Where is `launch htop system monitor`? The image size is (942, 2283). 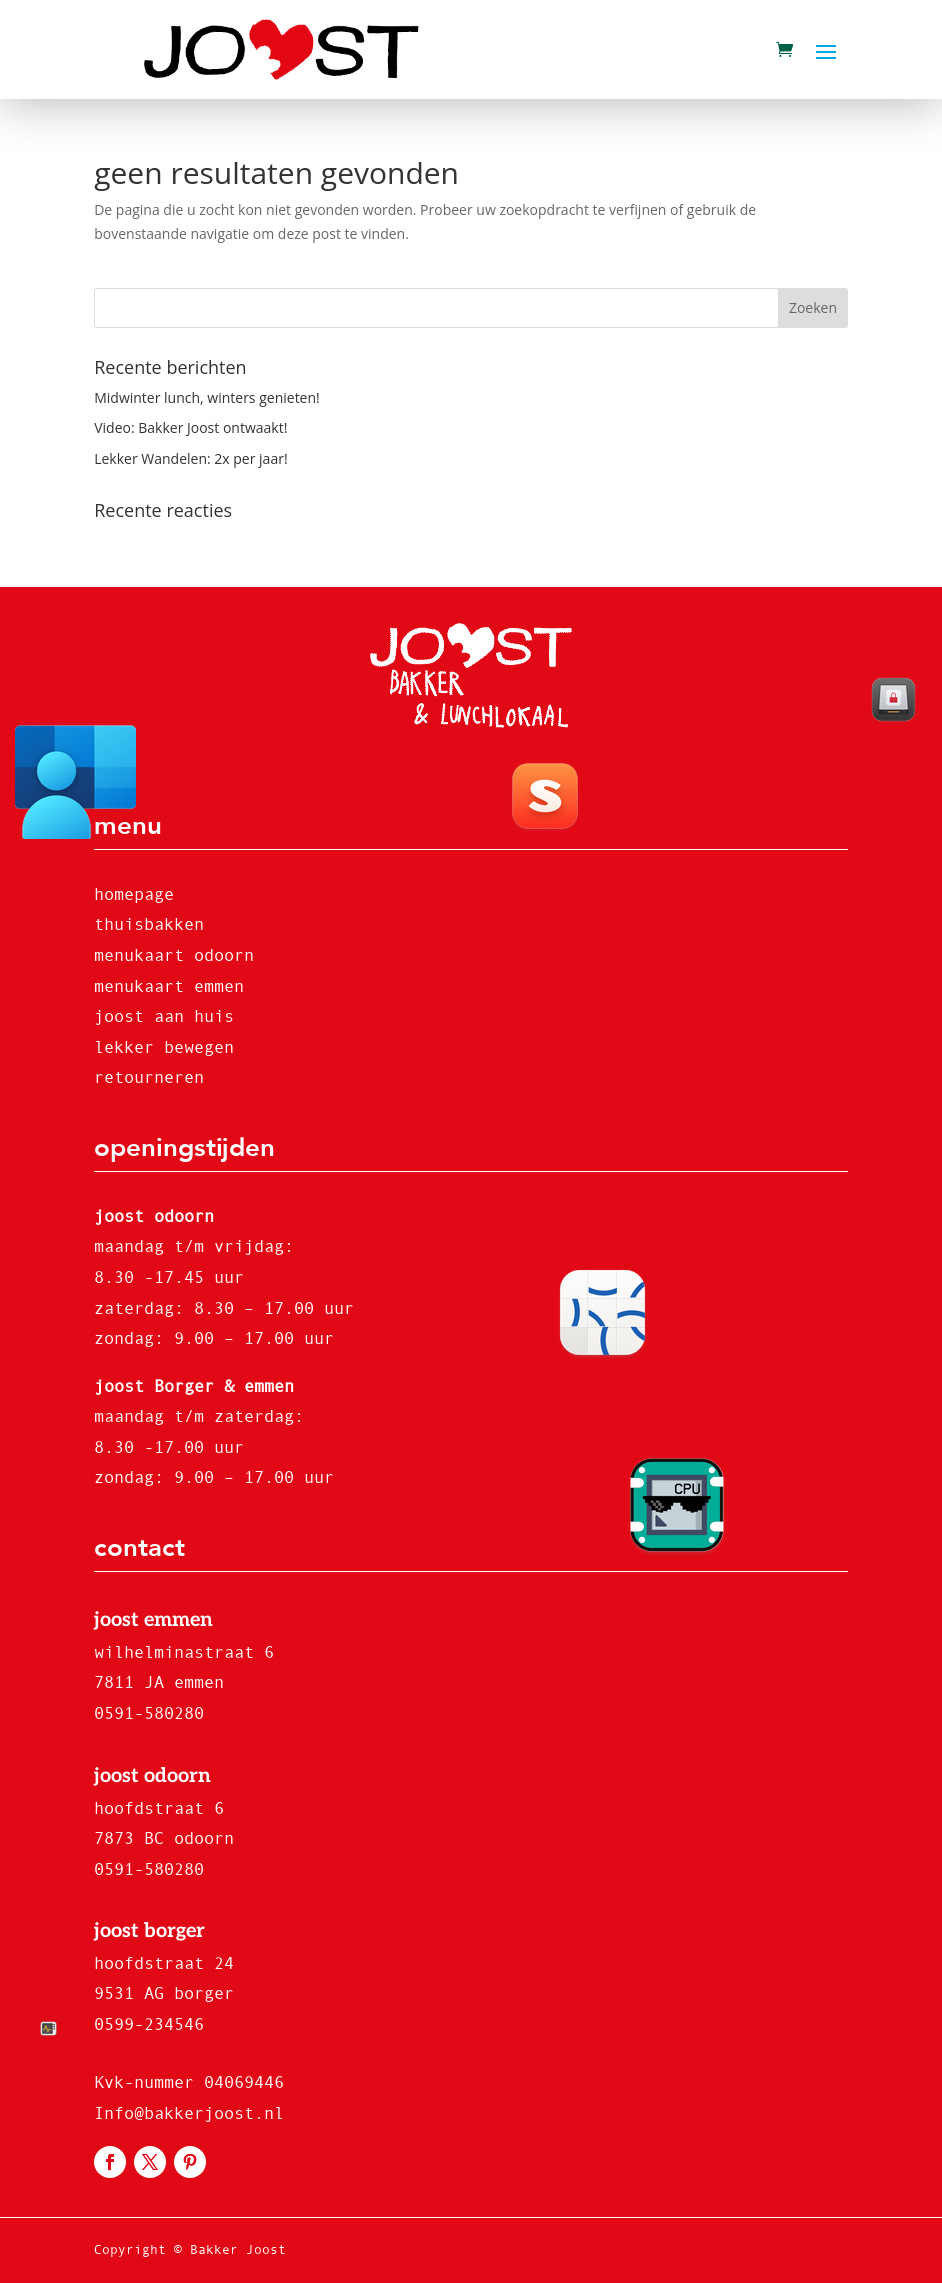
launch htop system monitor is located at coordinates (48, 2028).